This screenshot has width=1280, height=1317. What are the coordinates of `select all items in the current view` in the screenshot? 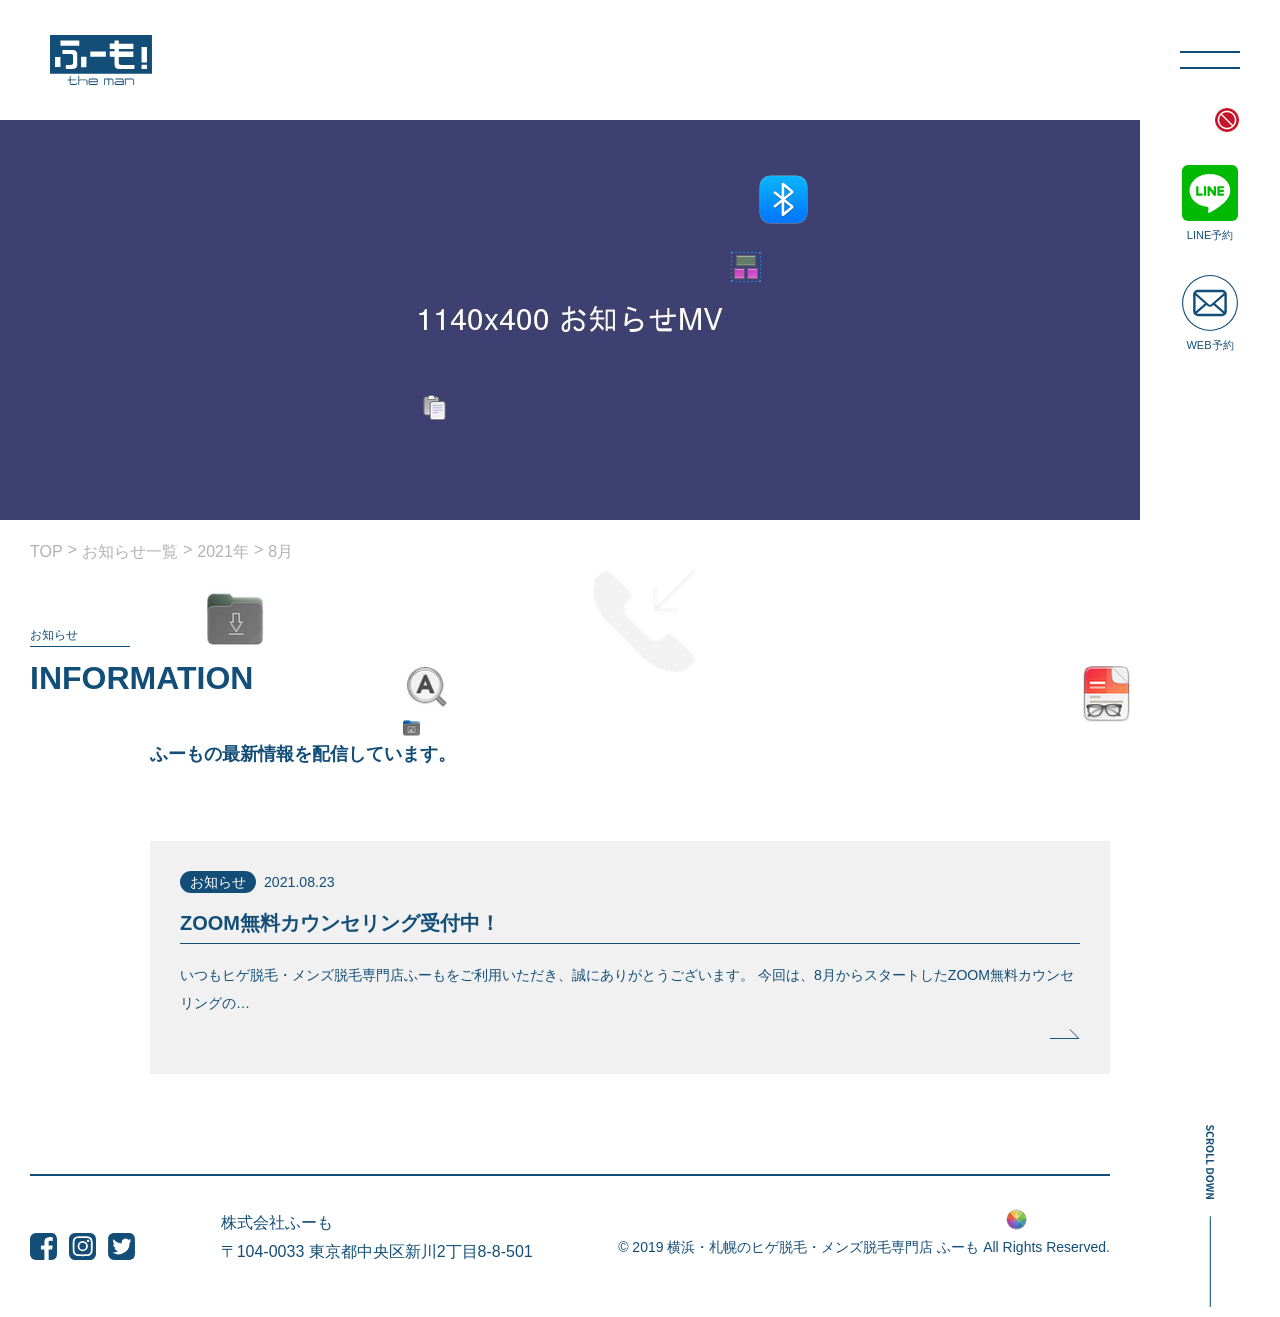 It's located at (746, 267).